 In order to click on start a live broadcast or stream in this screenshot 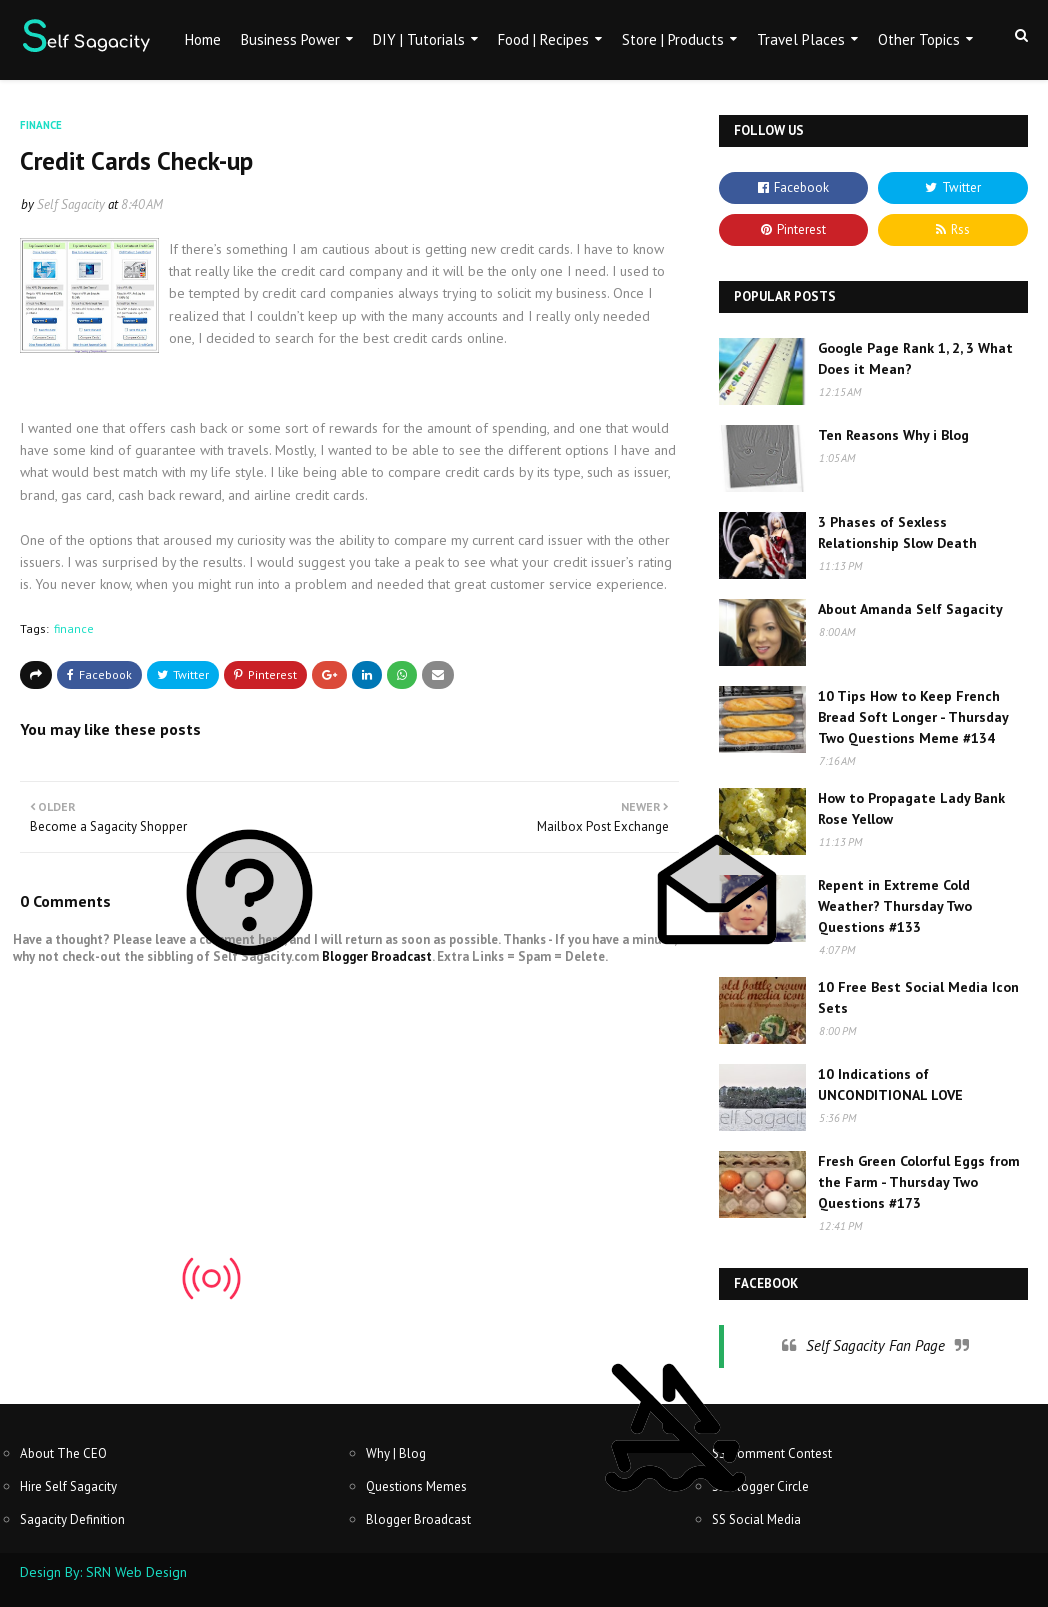, I will do `click(211, 1278)`.